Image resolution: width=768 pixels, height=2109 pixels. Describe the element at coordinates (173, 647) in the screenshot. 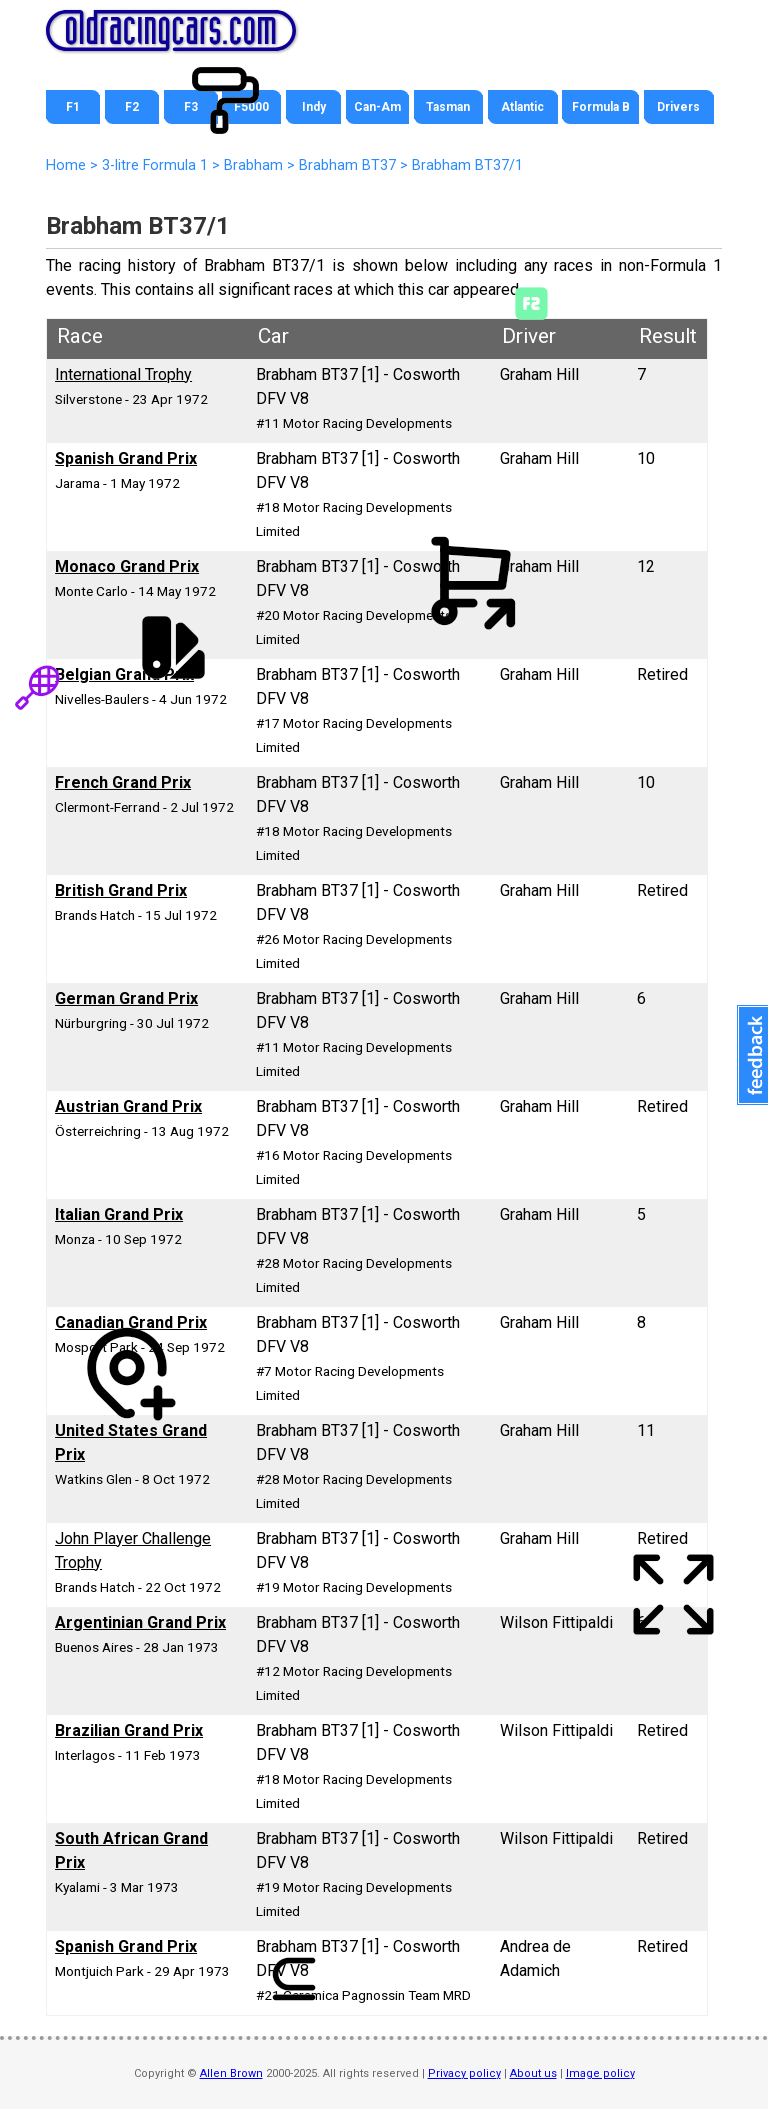

I see `access color palette or theme options` at that location.